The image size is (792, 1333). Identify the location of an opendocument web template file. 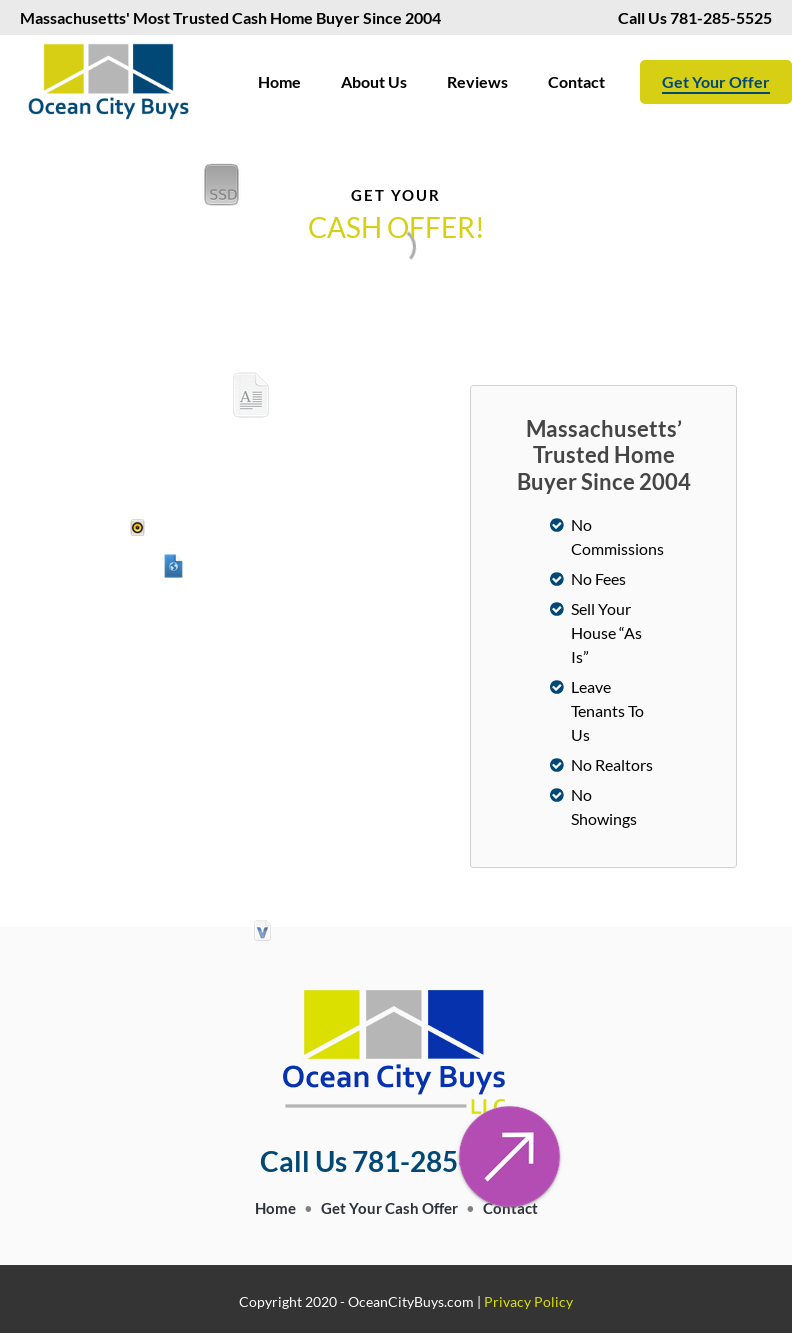
(173, 566).